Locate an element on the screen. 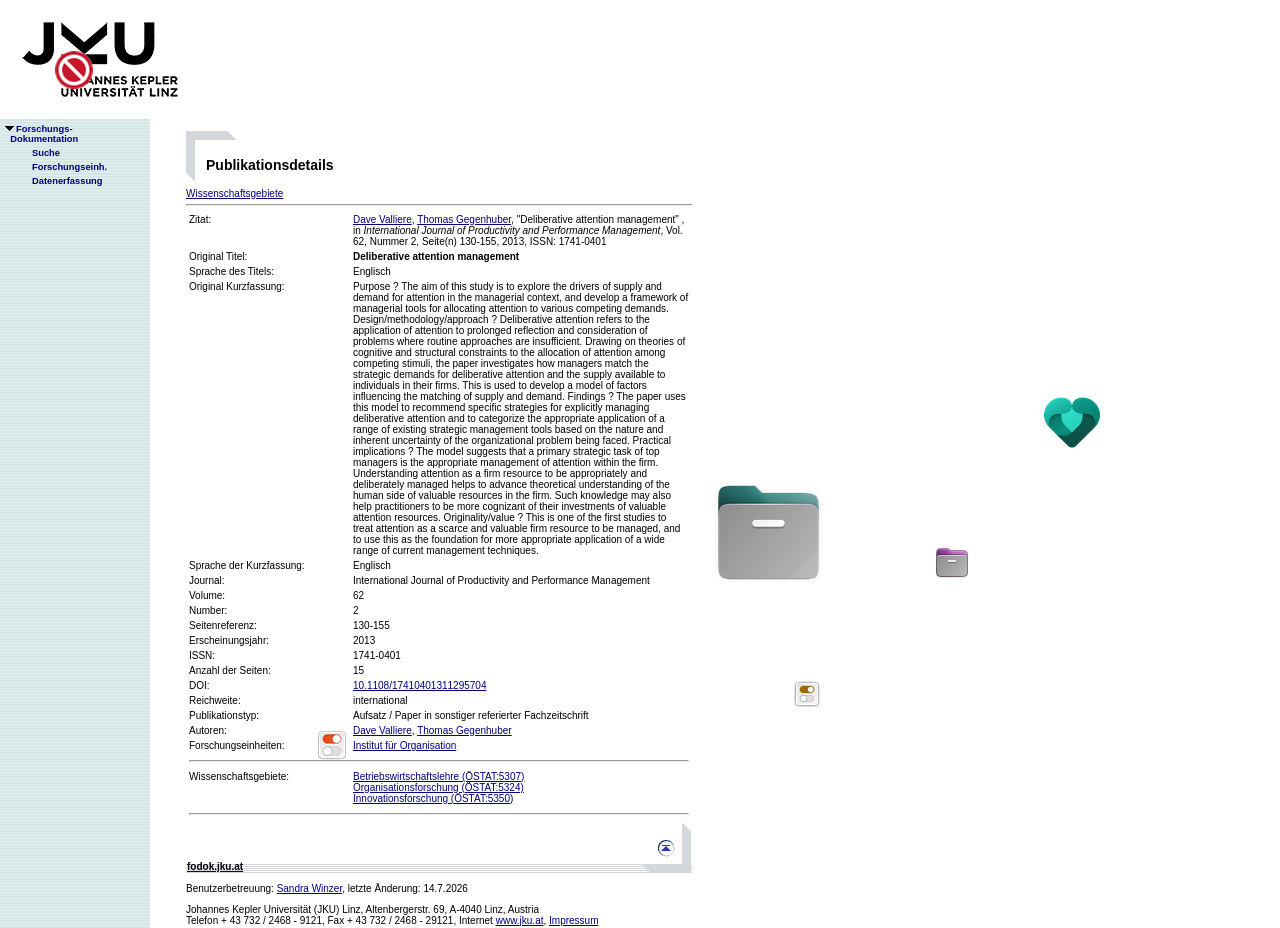 This screenshot has width=1280, height=928. cancel or abort current action is located at coordinates (74, 70).